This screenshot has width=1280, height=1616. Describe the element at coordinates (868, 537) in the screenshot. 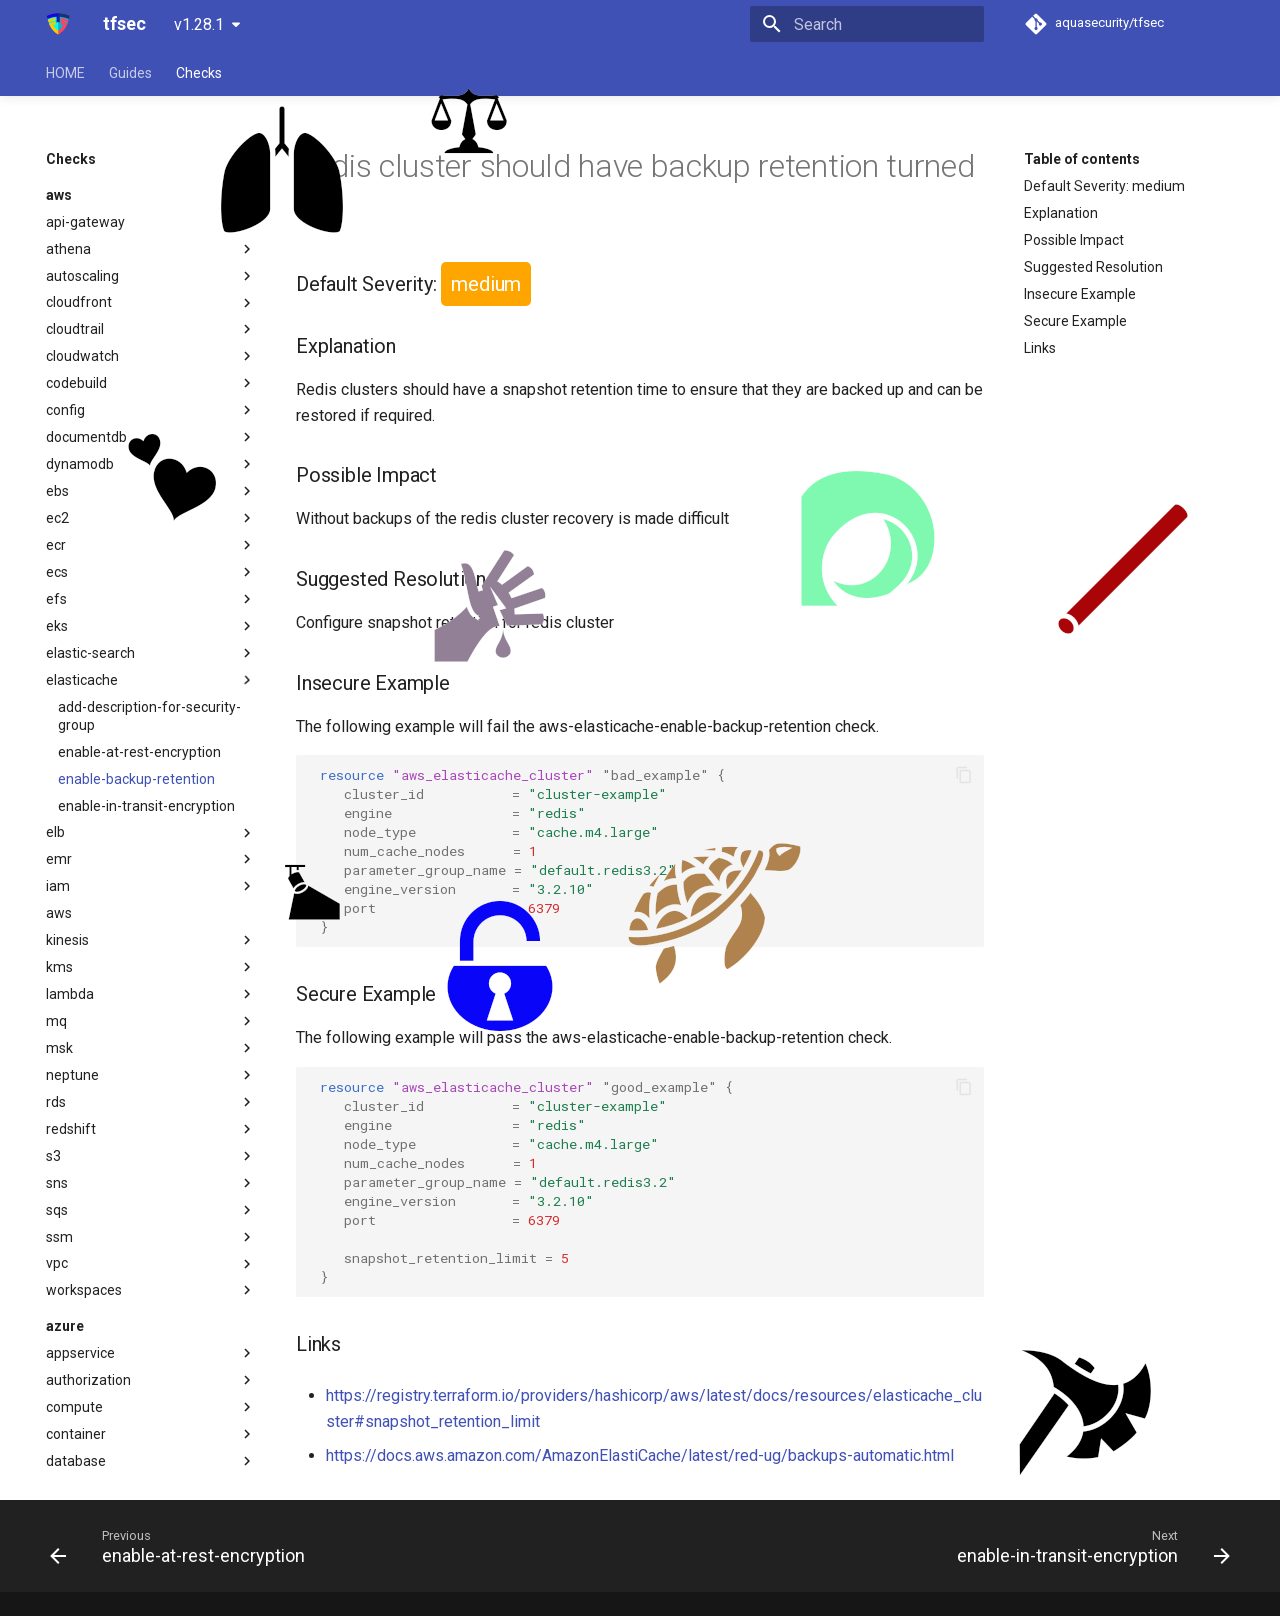

I see `select tentacle or sea creature ability` at that location.